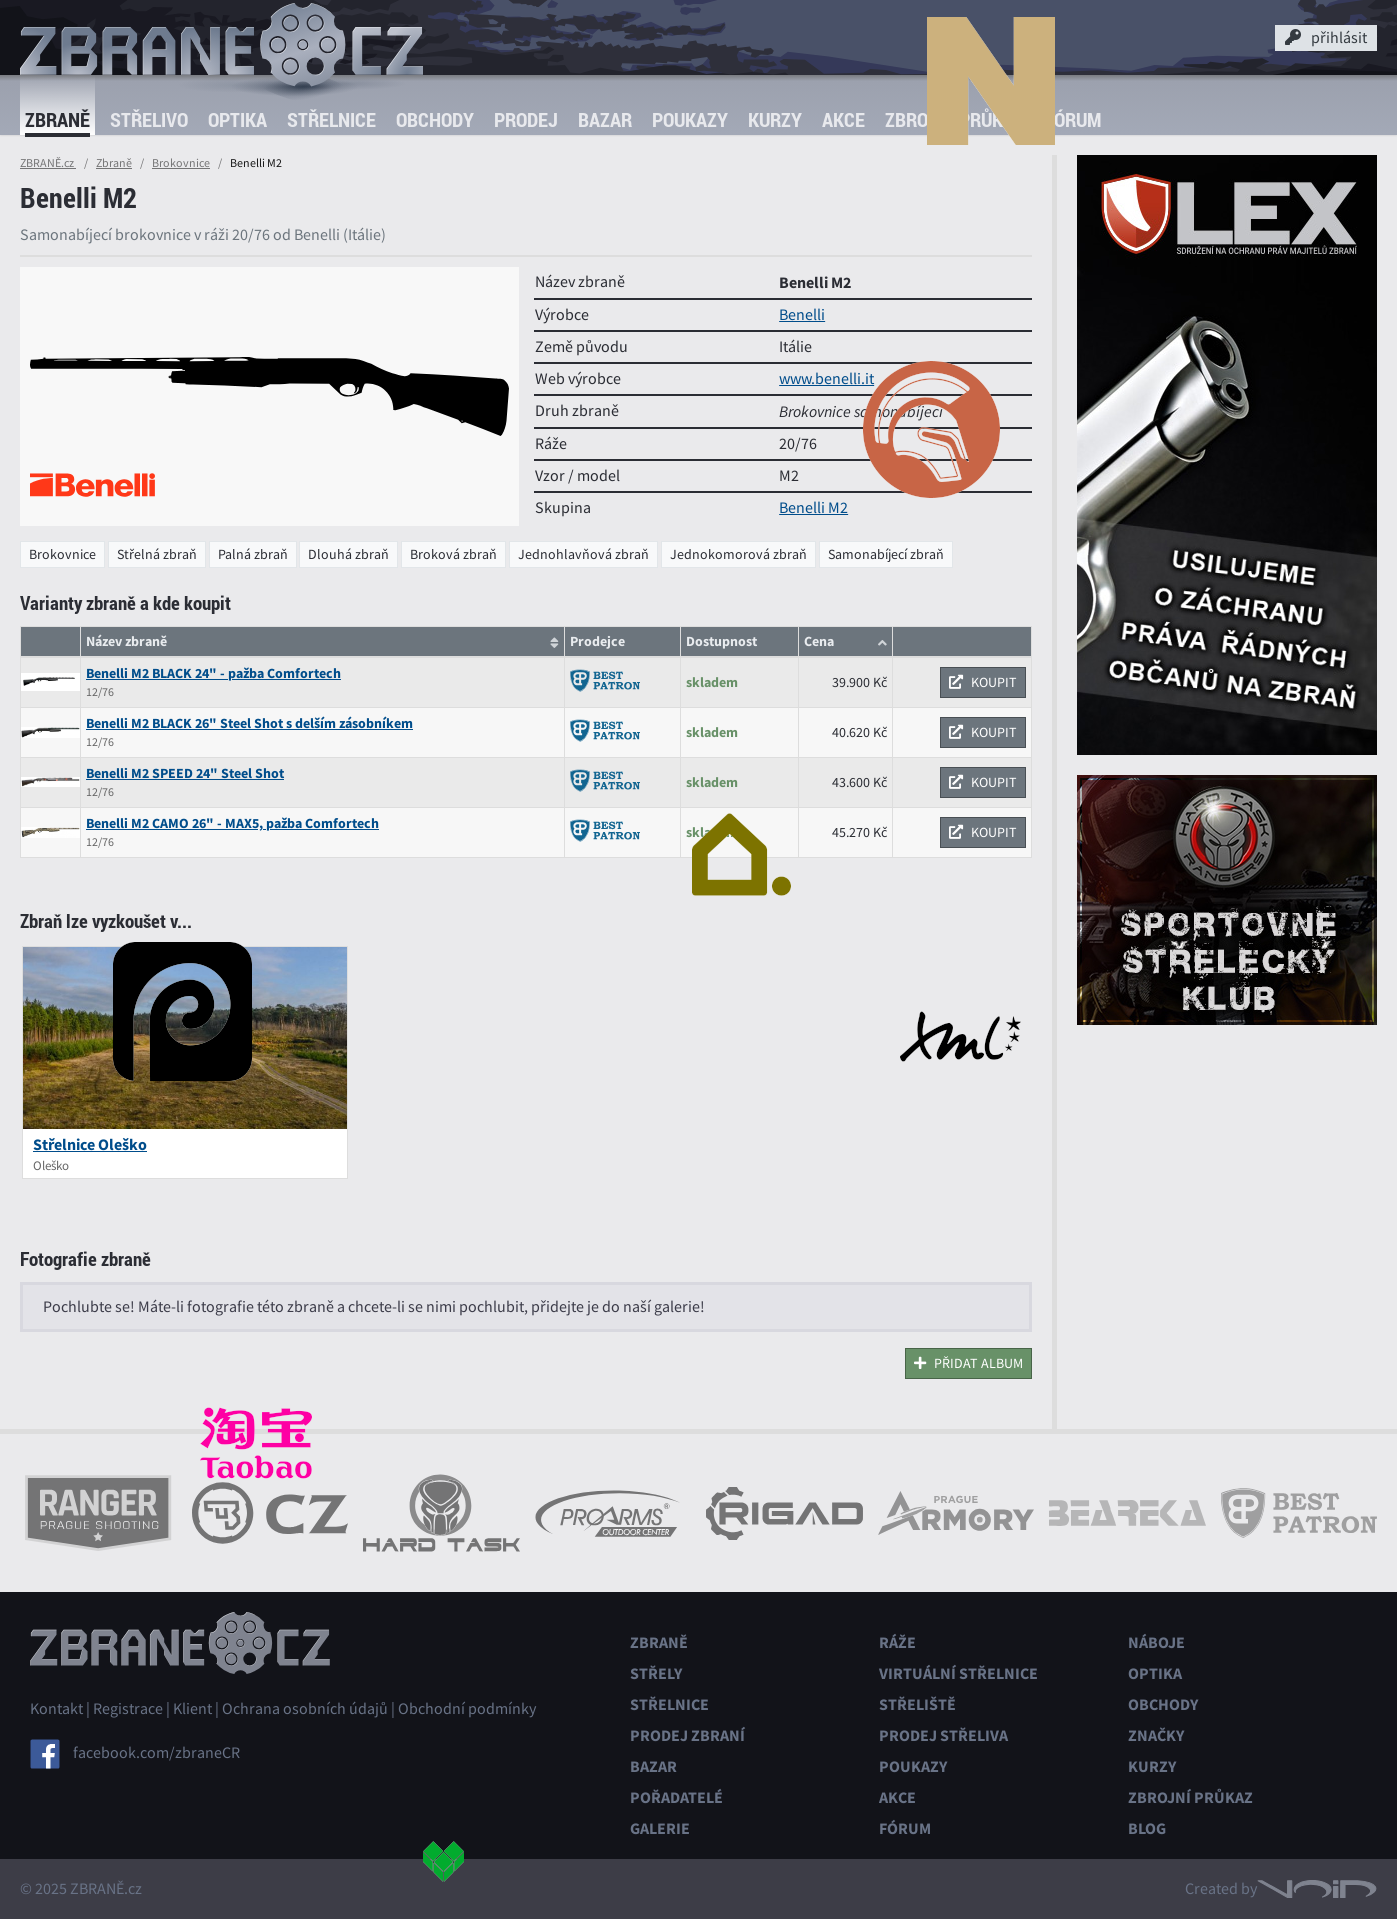 The image size is (1397, 1919). Describe the element at coordinates (931, 429) in the screenshot. I see `indicates delphi programming environment or IDE` at that location.